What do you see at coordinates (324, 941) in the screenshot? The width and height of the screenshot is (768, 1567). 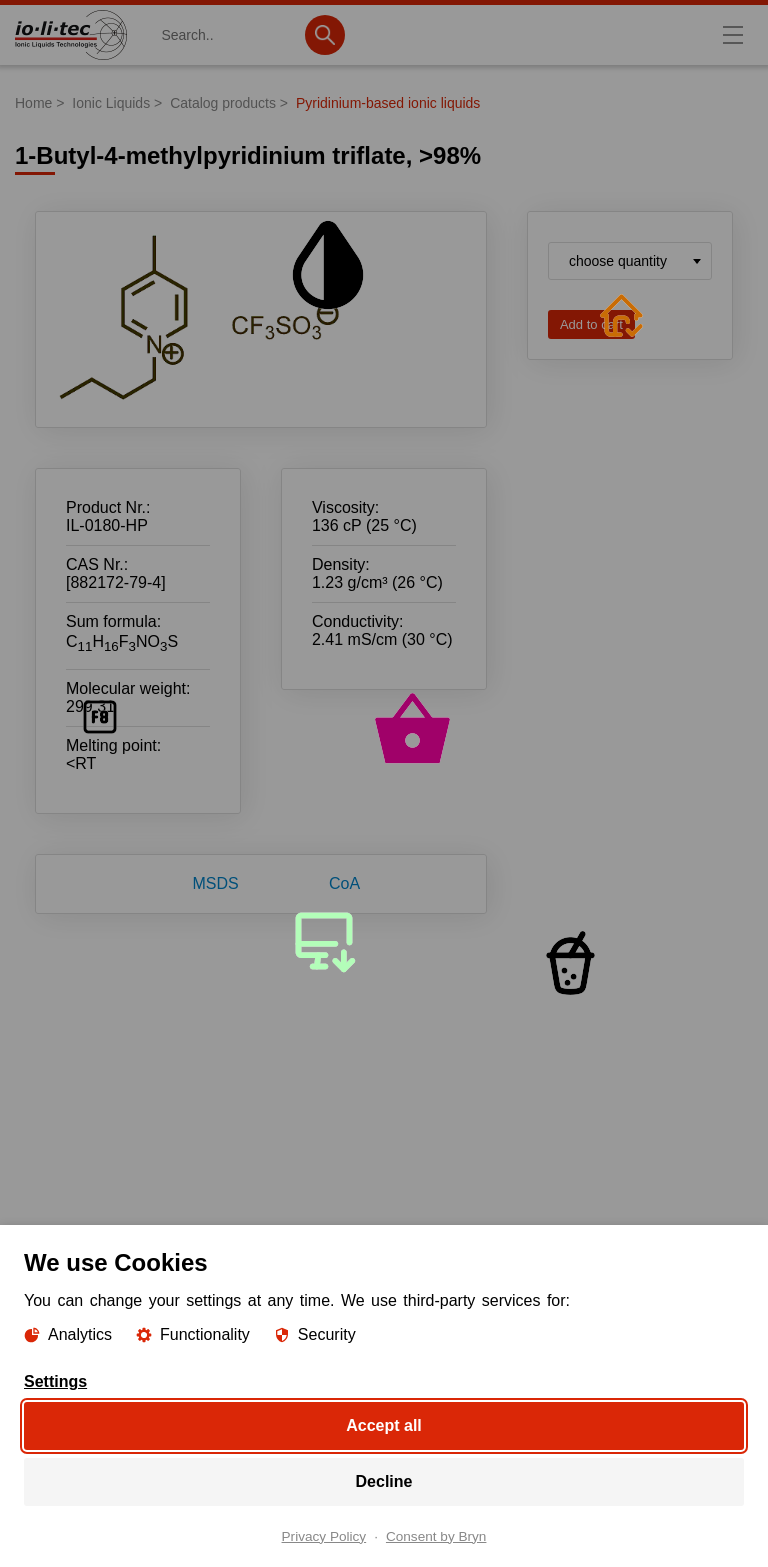 I see `download to desktop computer` at bounding box center [324, 941].